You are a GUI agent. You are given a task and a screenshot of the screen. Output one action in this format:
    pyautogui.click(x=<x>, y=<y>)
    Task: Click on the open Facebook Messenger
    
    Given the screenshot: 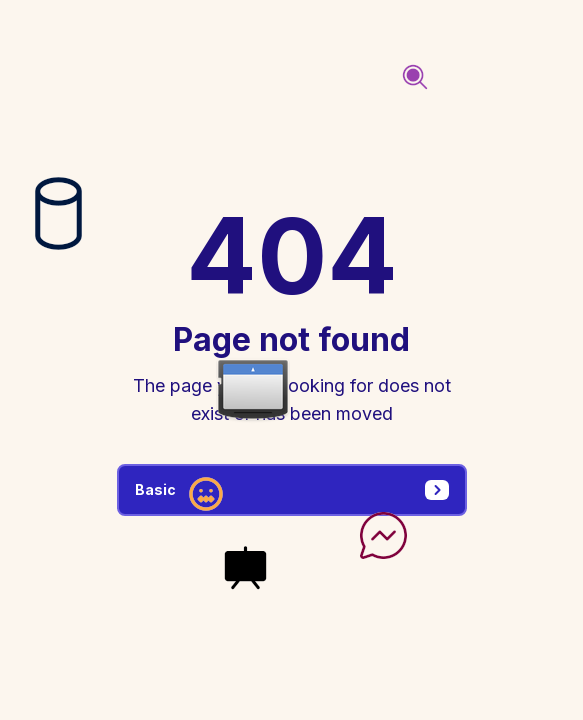 What is the action you would take?
    pyautogui.click(x=383, y=535)
    